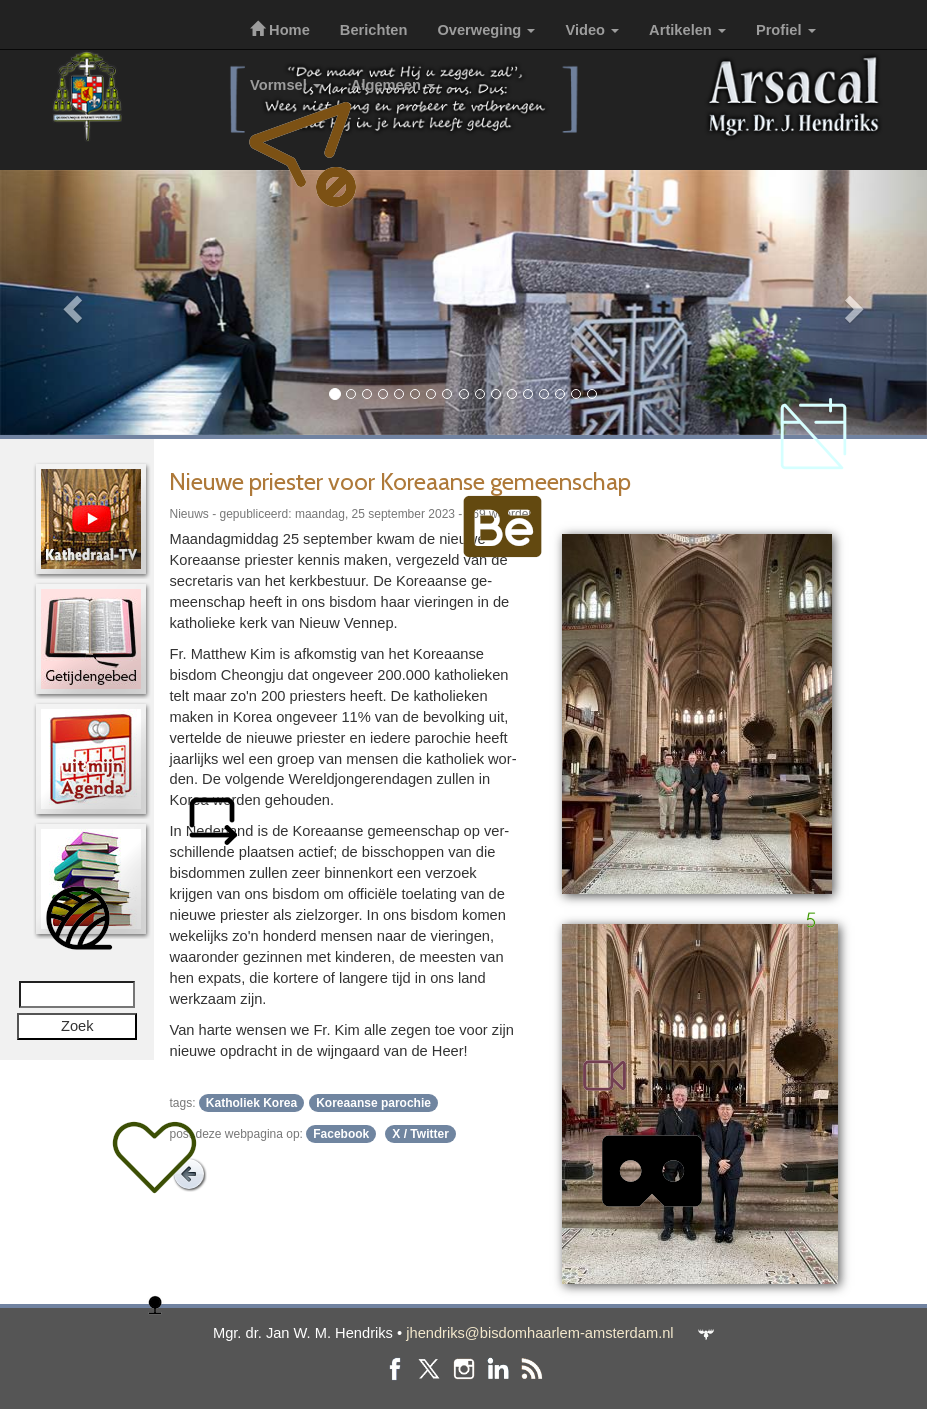  I want to click on indicates the number five in a list or sequence, so click(811, 920).